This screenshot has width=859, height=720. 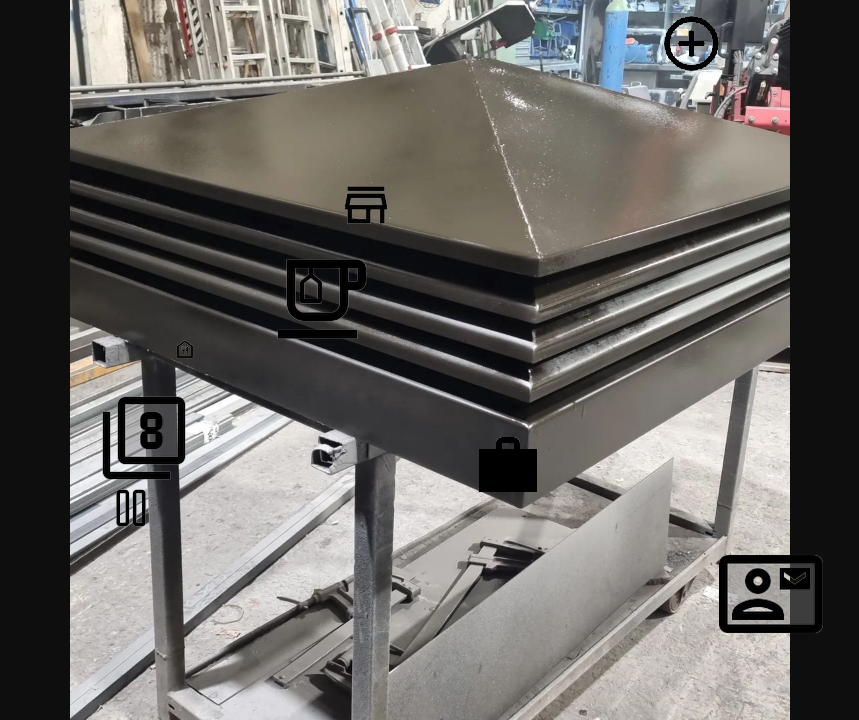 I want to click on find nearby stores or shops, so click(x=366, y=205).